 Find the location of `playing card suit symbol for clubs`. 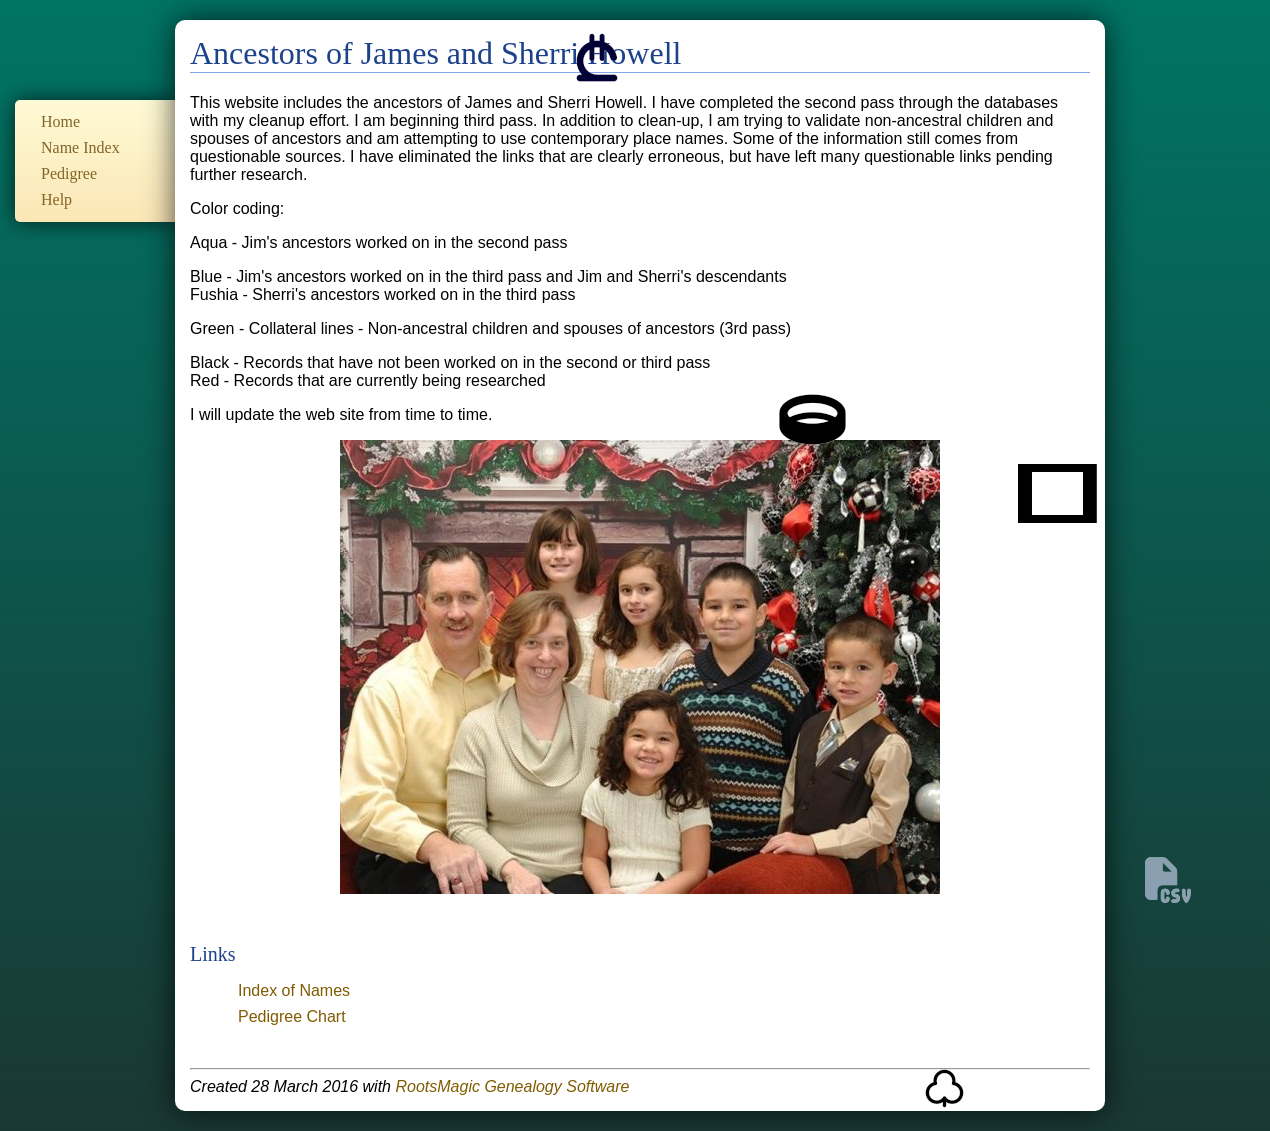

playing card suit symbol for clubs is located at coordinates (944, 1088).